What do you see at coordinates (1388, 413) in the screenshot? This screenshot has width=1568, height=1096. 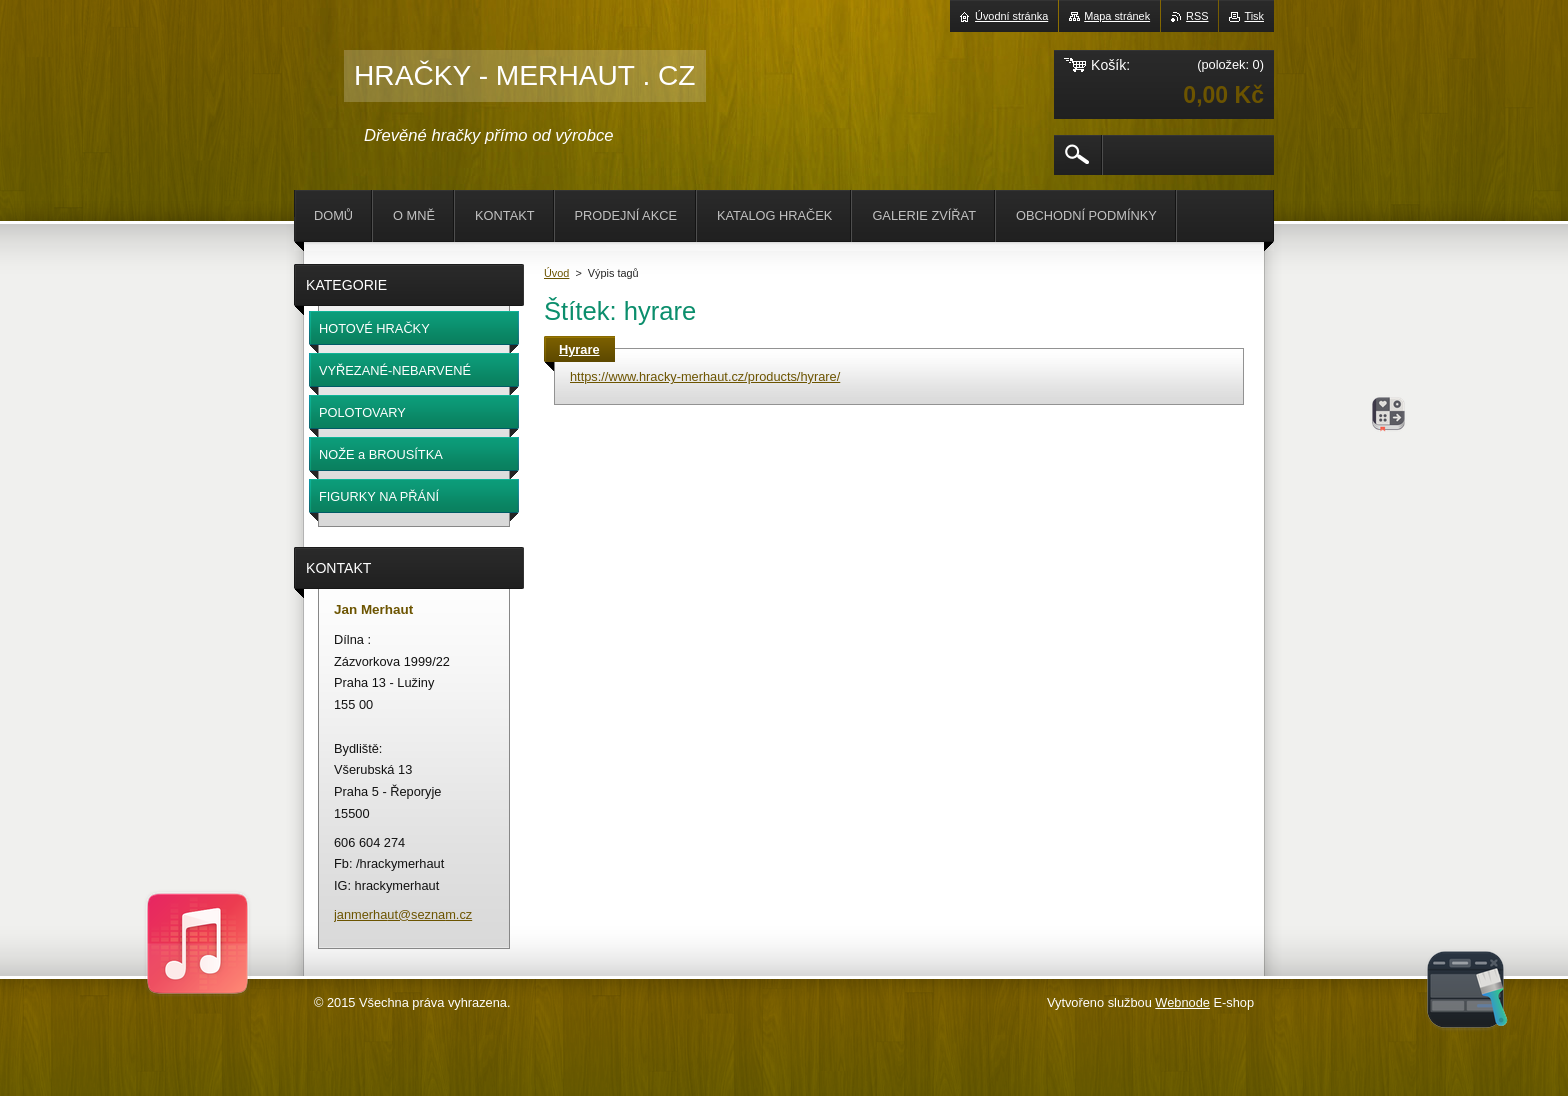 I see `open the icon library app` at bounding box center [1388, 413].